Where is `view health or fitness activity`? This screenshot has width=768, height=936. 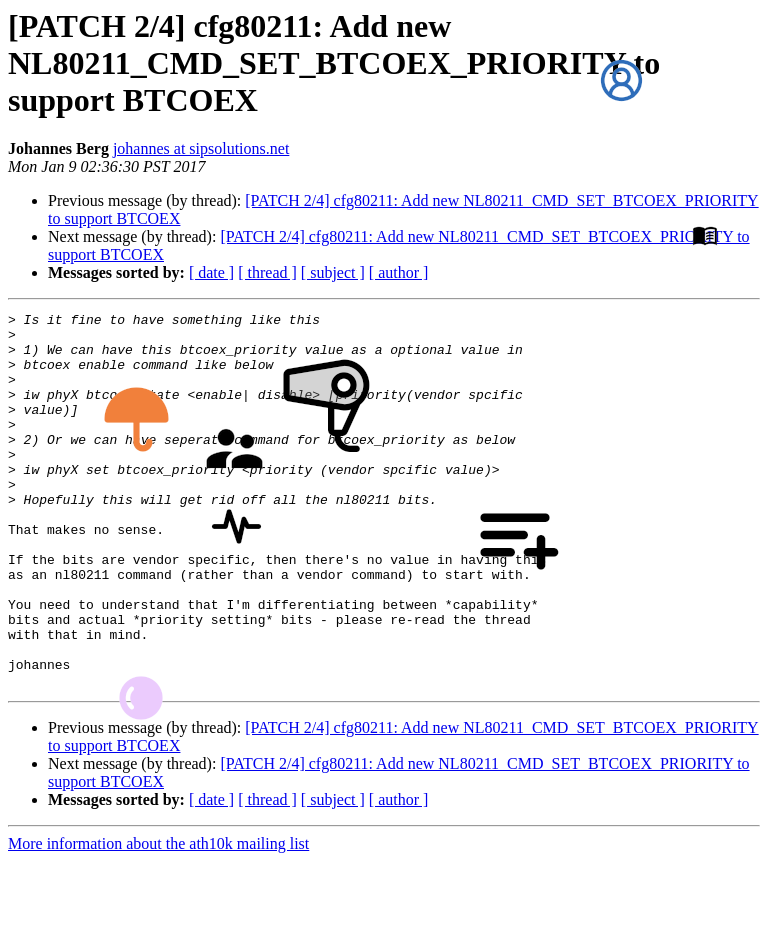
view health or fitness activity is located at coordinates (236, 526).